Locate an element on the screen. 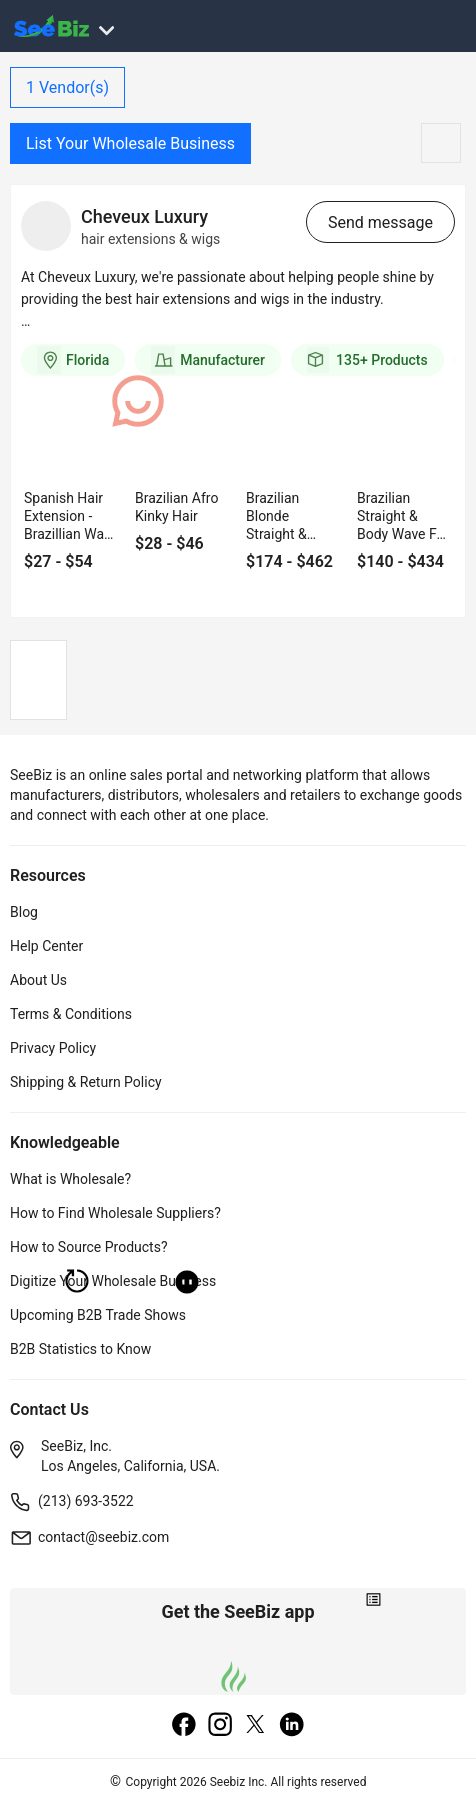  open chat or messaging feature is located at coordinates (138, 401).